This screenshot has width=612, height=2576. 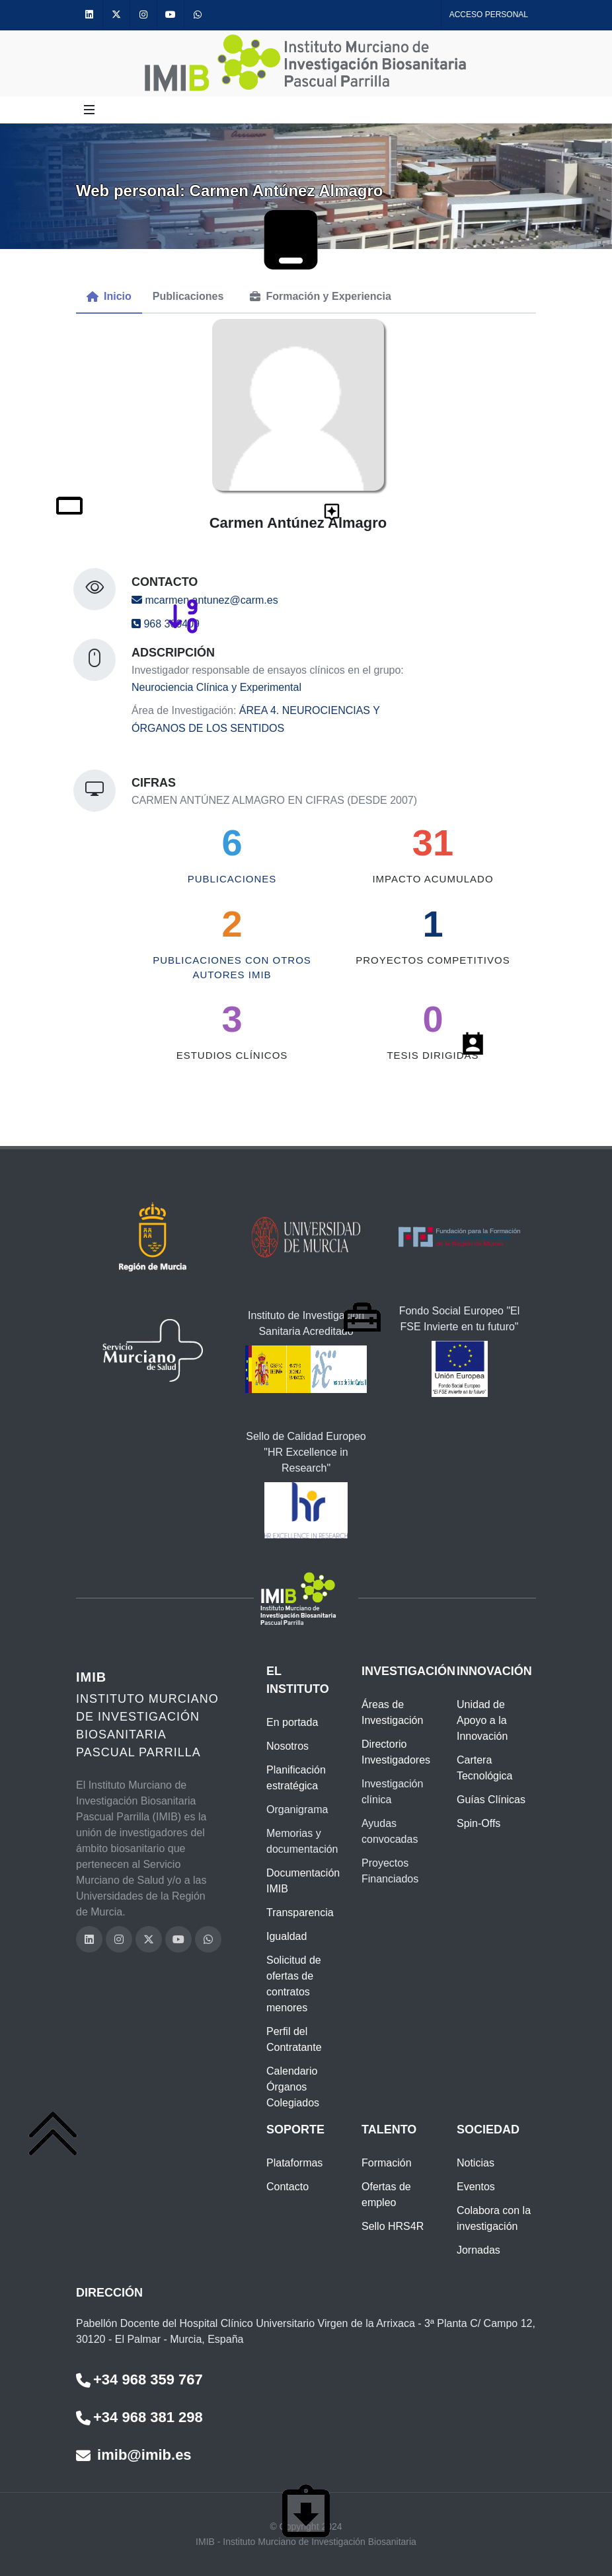 What do you see at coordinates (184, 616) in the screenshot?
I see `sort numbers in descending order` at bounding box center [184, 616].